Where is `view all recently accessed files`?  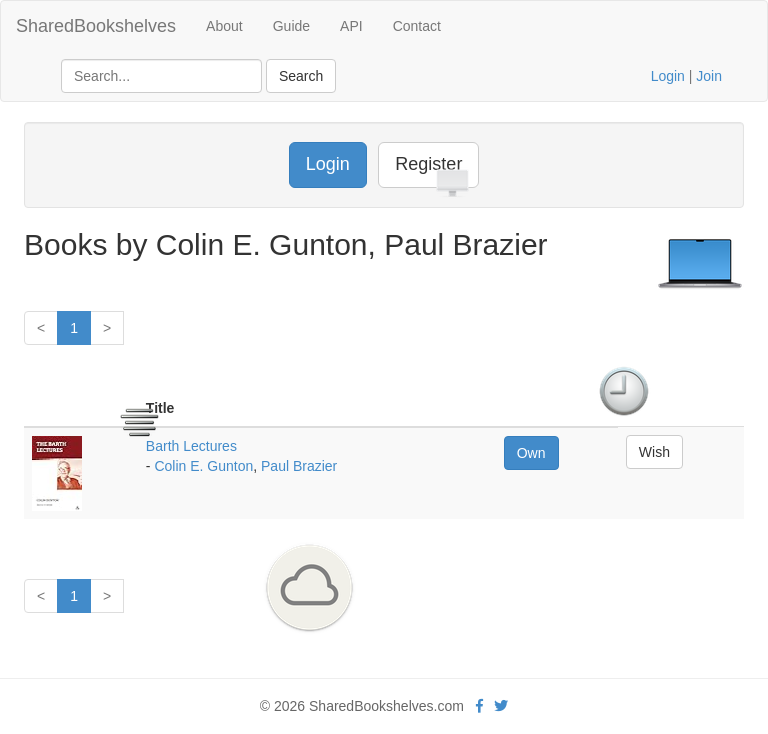 view all recently accessed files is located at coordinates (624, 391).